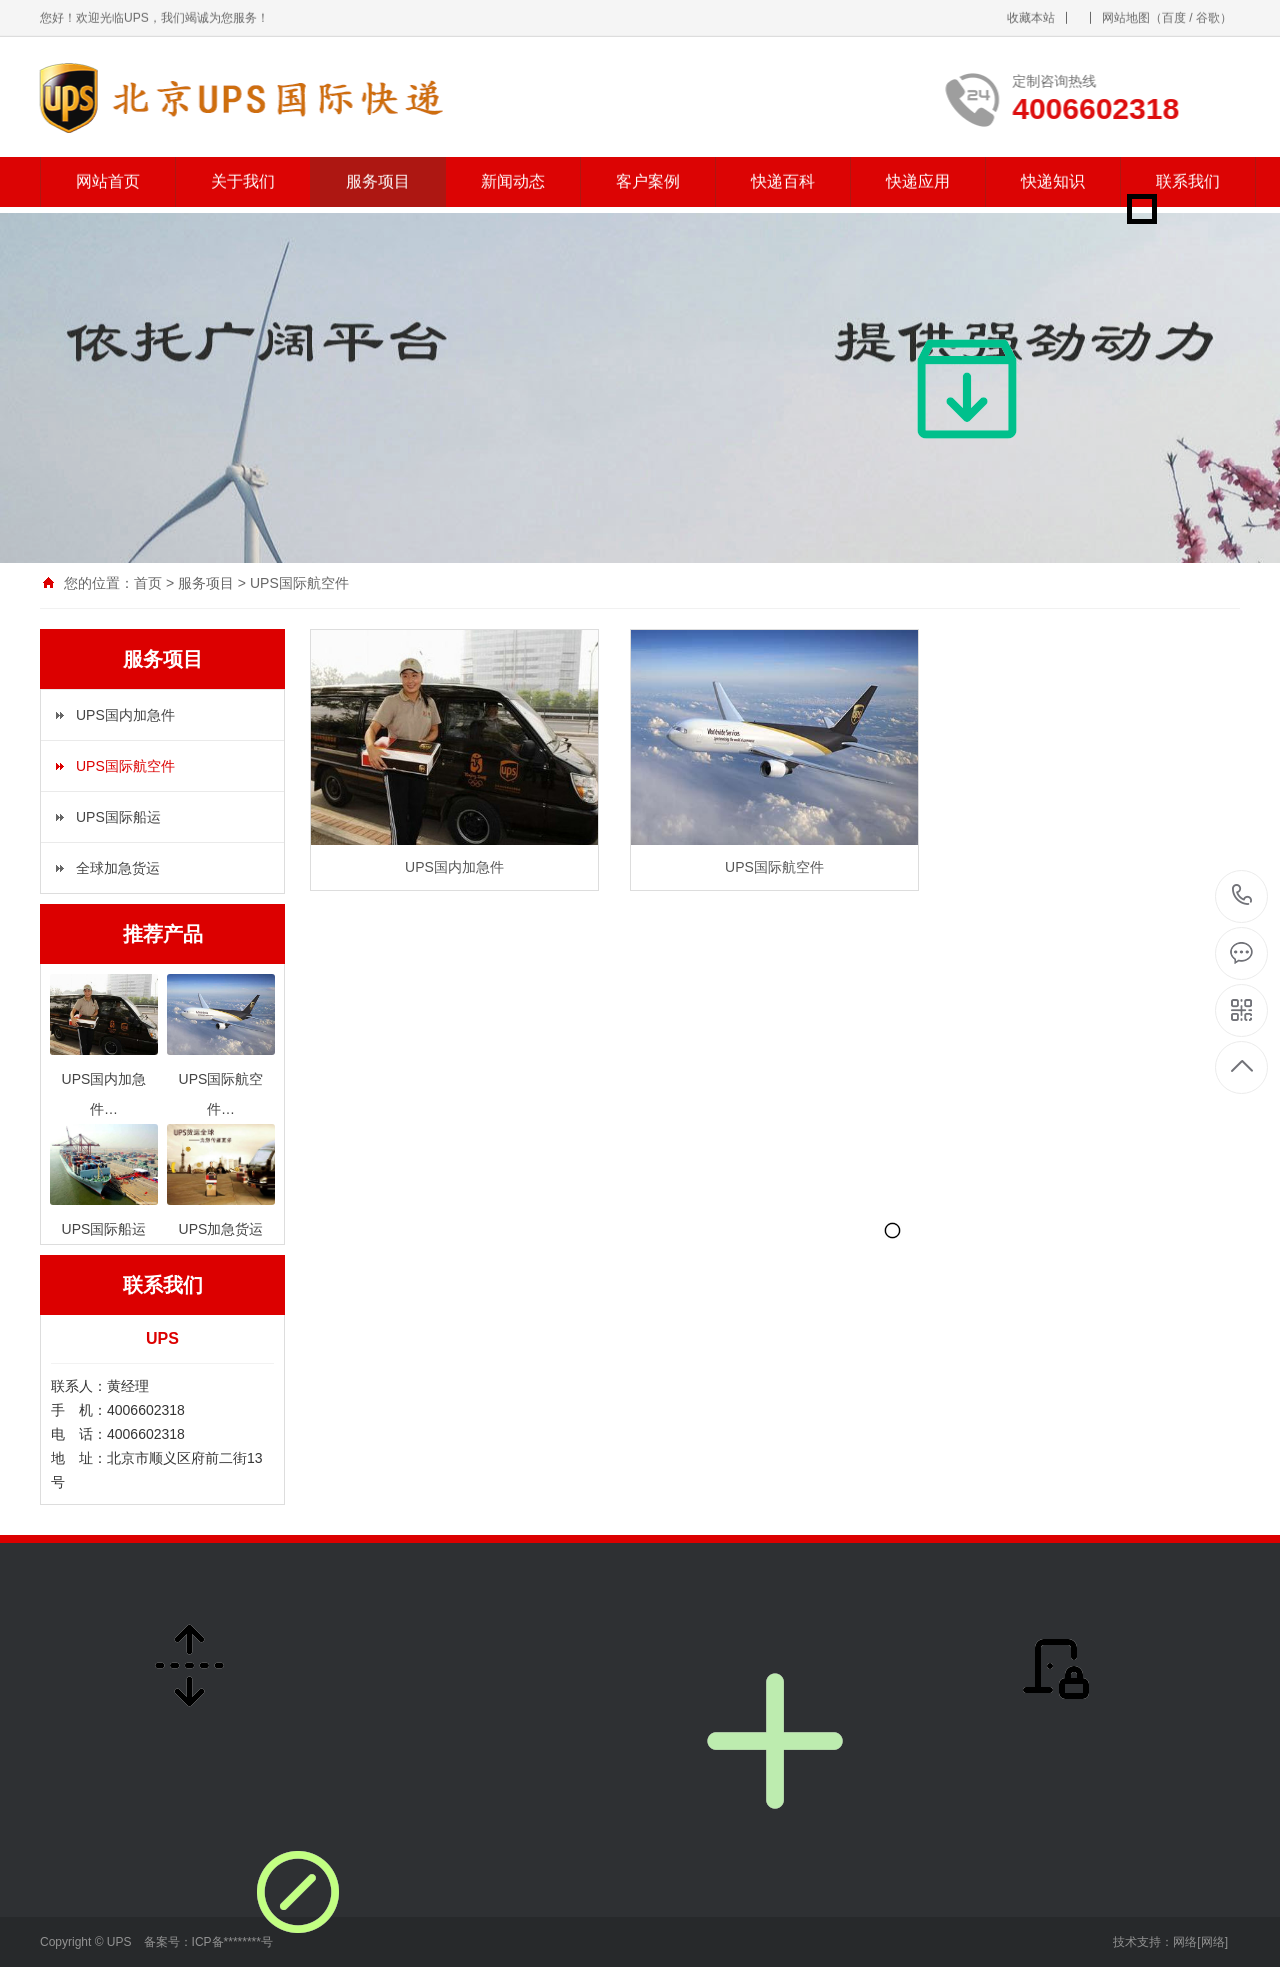  Describe the element at coordinates (967, 389) in the screenshot. I see `download to storage or archive` at that location.